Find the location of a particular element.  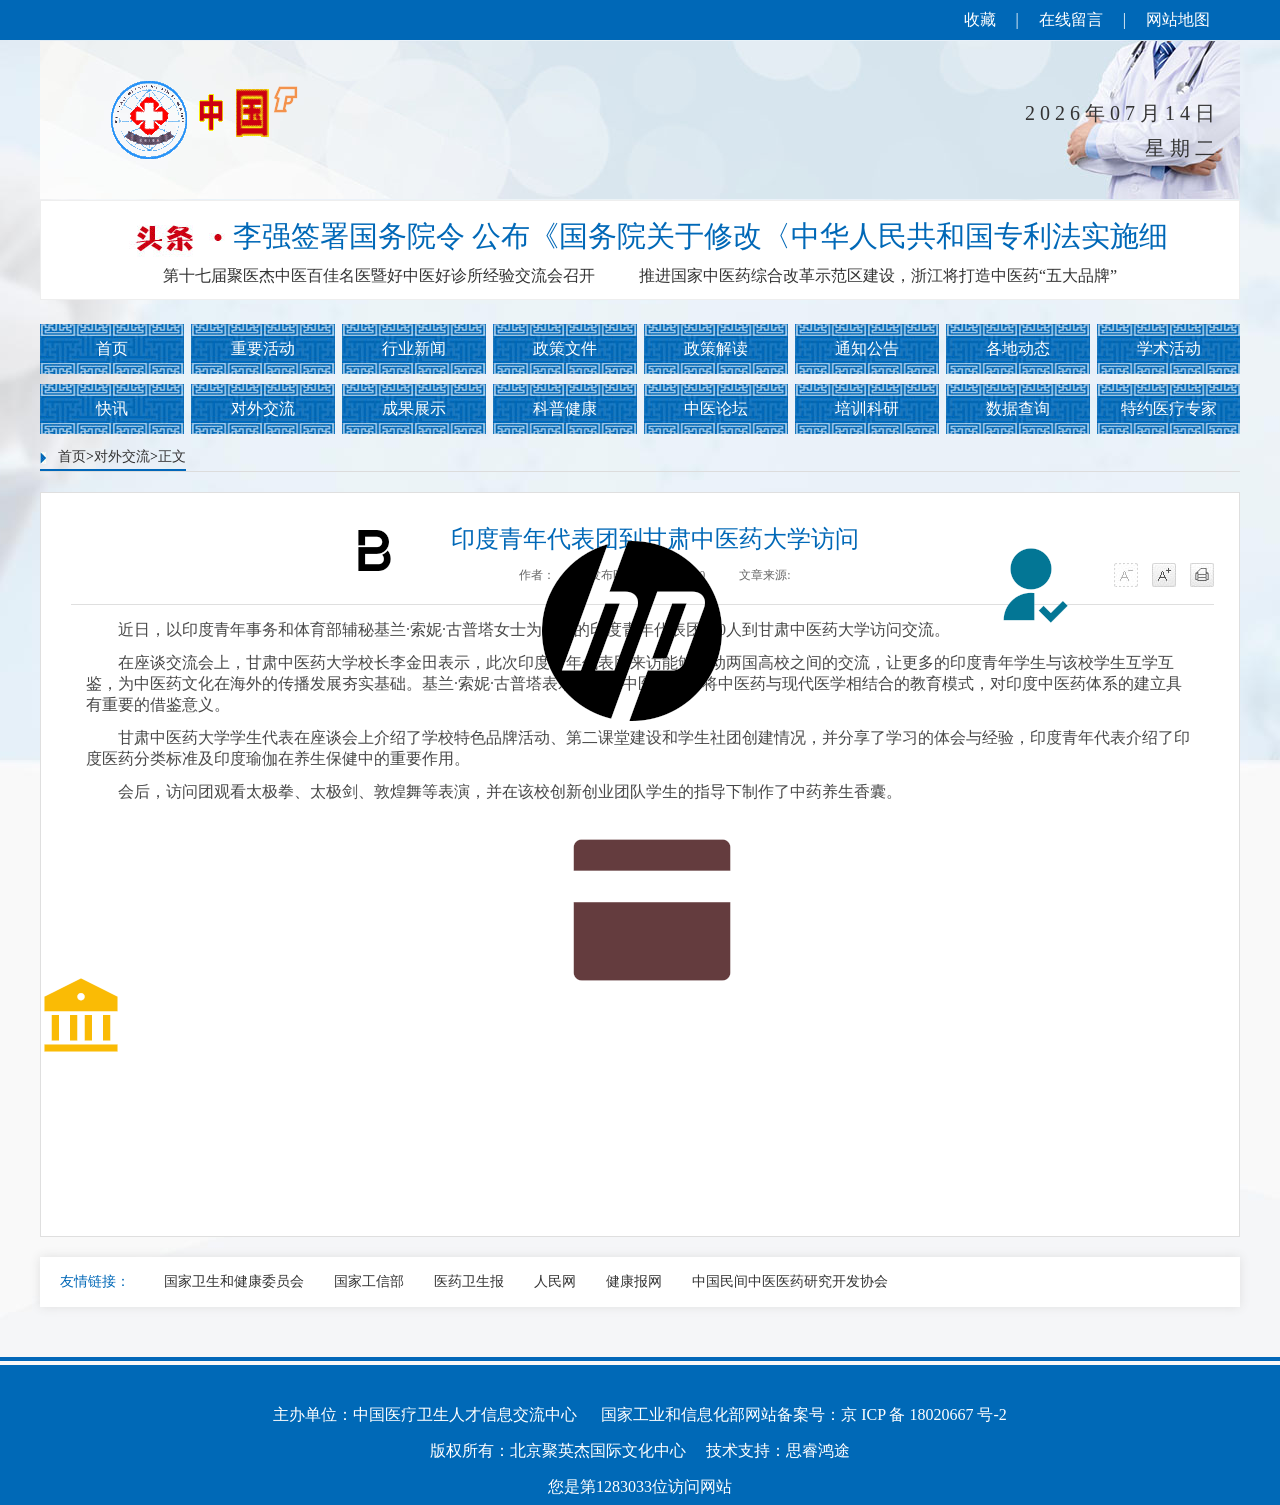

check temperature or thermal readings is located at coordinates (285, 99).